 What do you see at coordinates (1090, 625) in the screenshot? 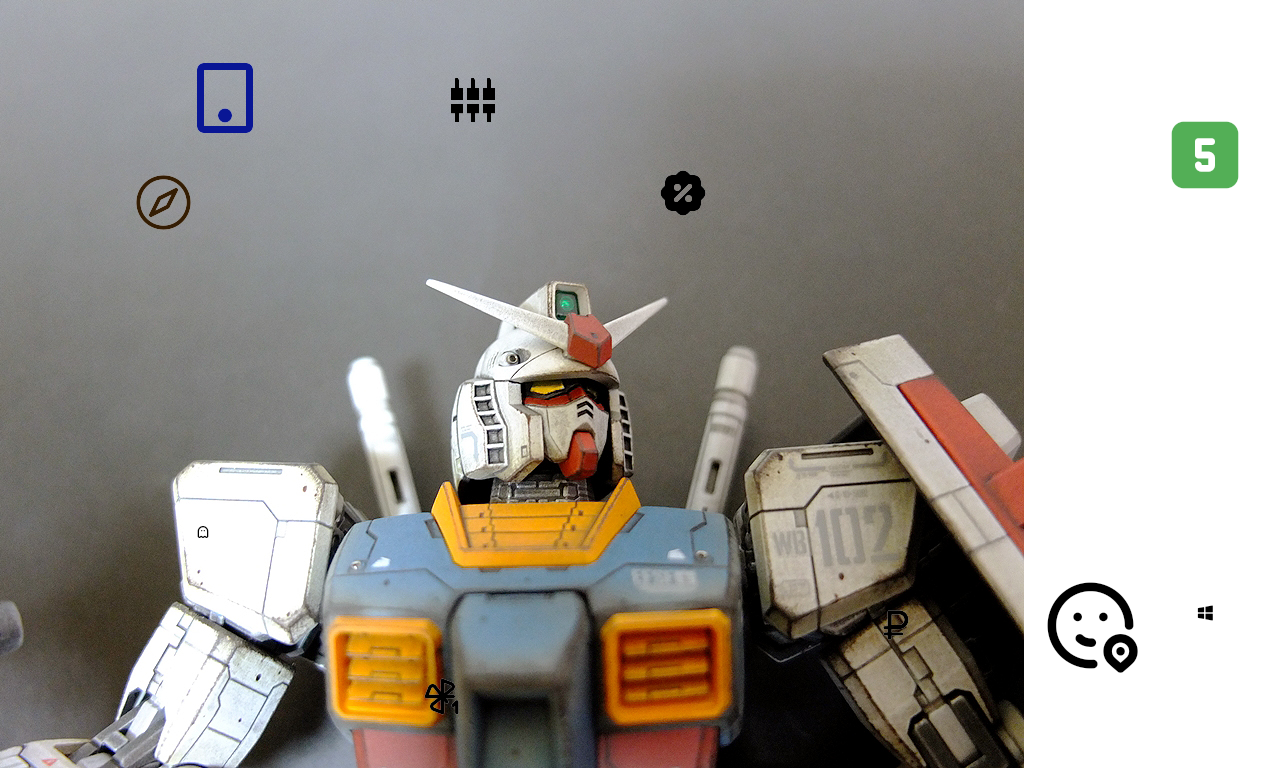
I see `pin your current mood or status` at bounding box center [1090, 625].